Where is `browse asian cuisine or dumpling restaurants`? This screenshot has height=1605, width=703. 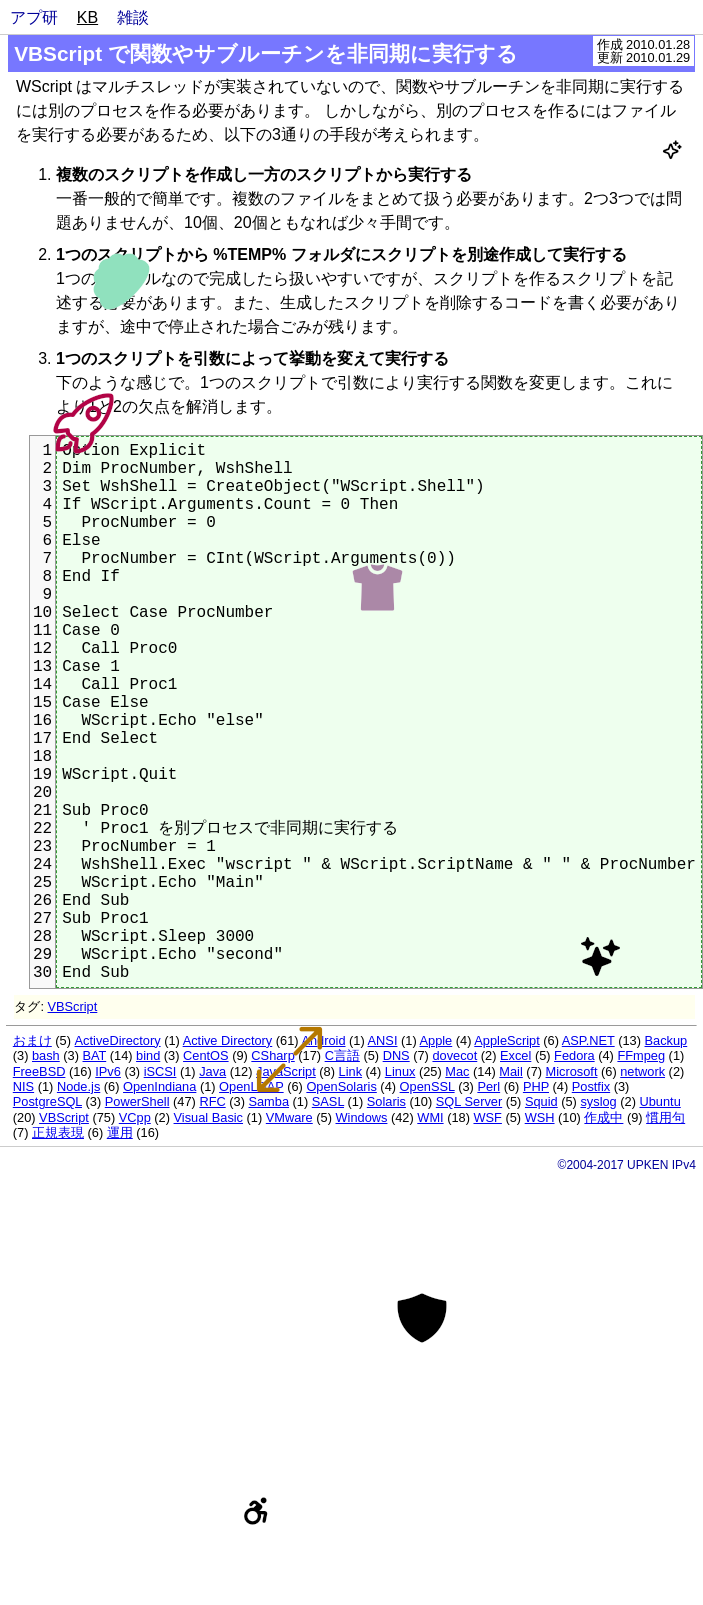
browse asian cuisine or dumpling restaurants is located at coordinates (121, 281).